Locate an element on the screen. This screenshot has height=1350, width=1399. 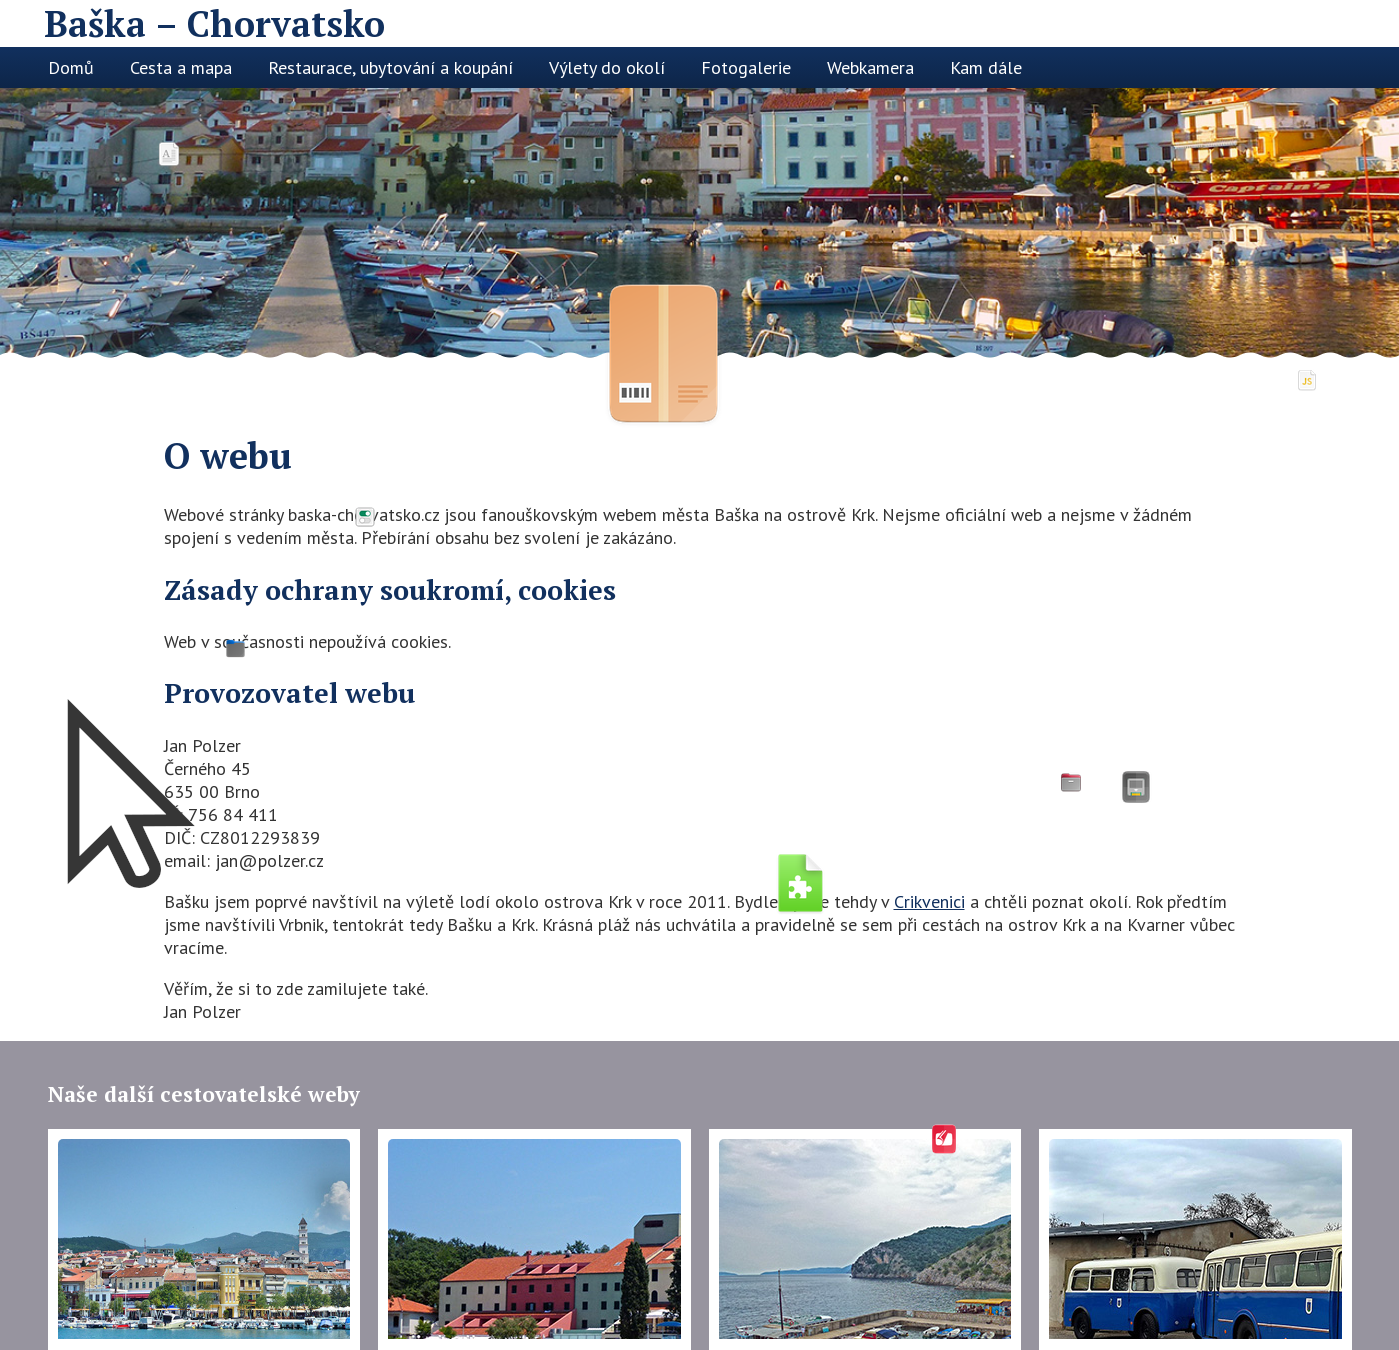
postscript document file type indicator is located at coordinates (944, 1139).